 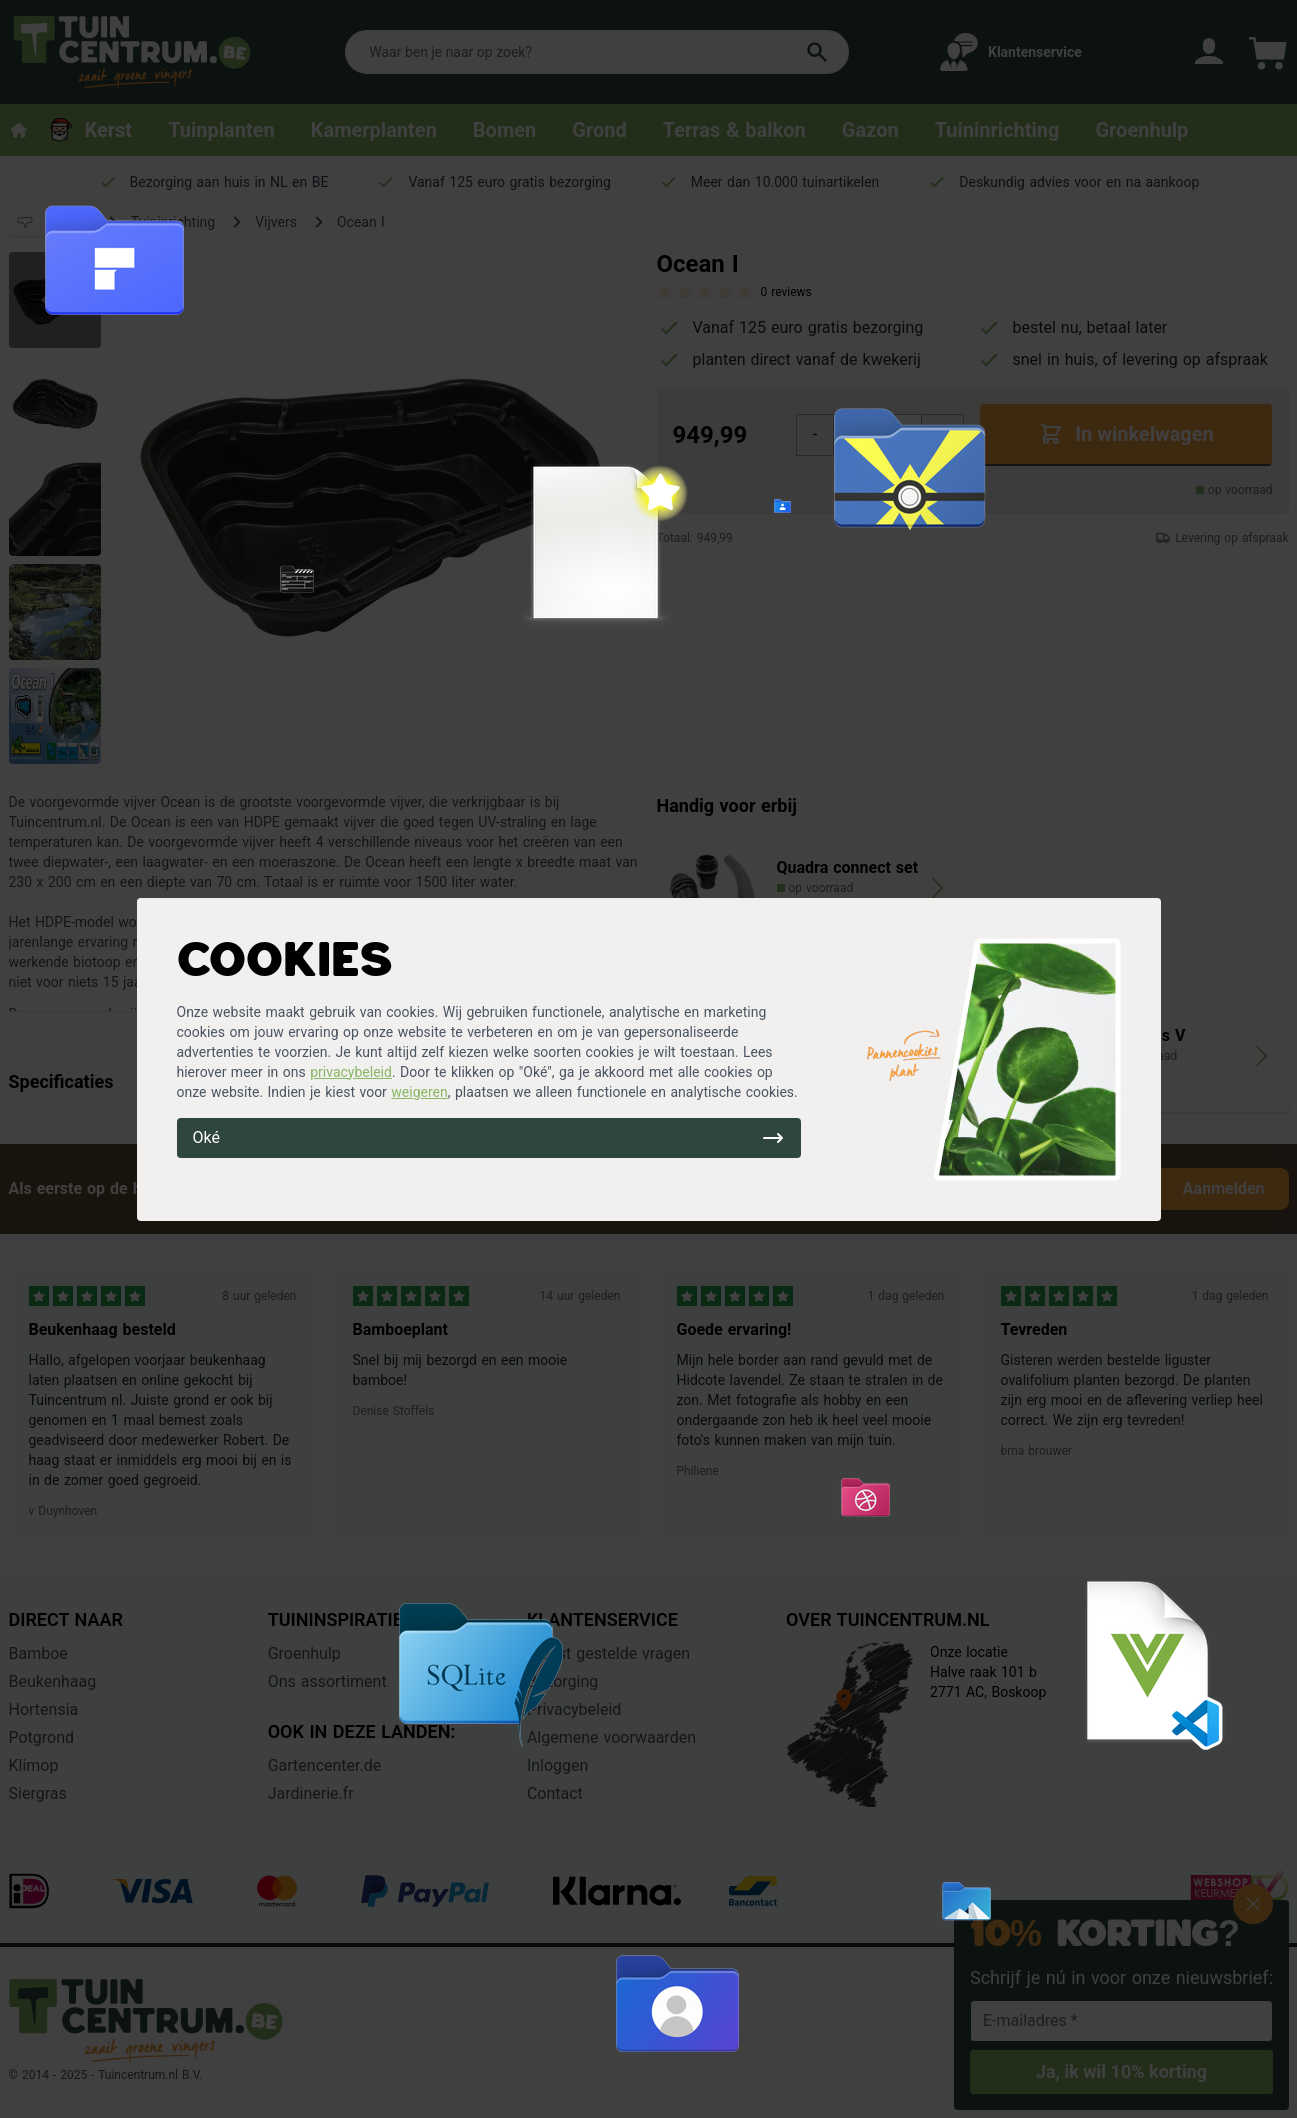 I want to click on open folder containing landscape or mountain photos, so click(x=966, y=1902).